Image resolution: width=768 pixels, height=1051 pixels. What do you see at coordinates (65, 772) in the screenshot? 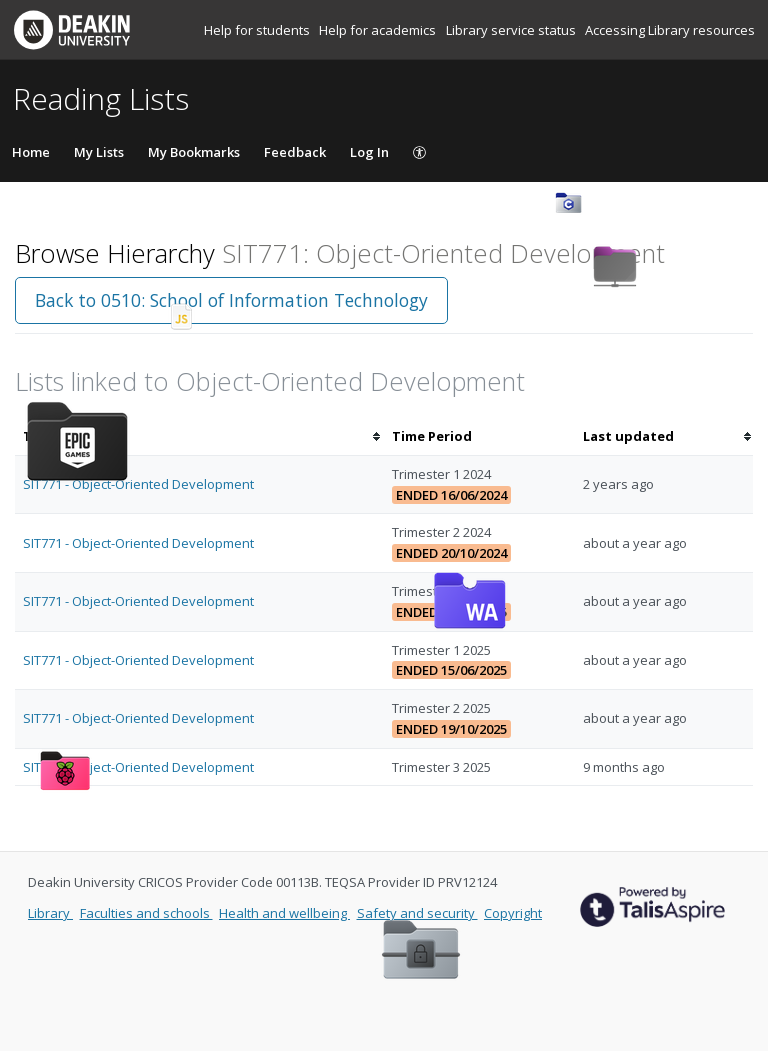
I see `open raspberry pi project files` at bounding box center [65, 772].